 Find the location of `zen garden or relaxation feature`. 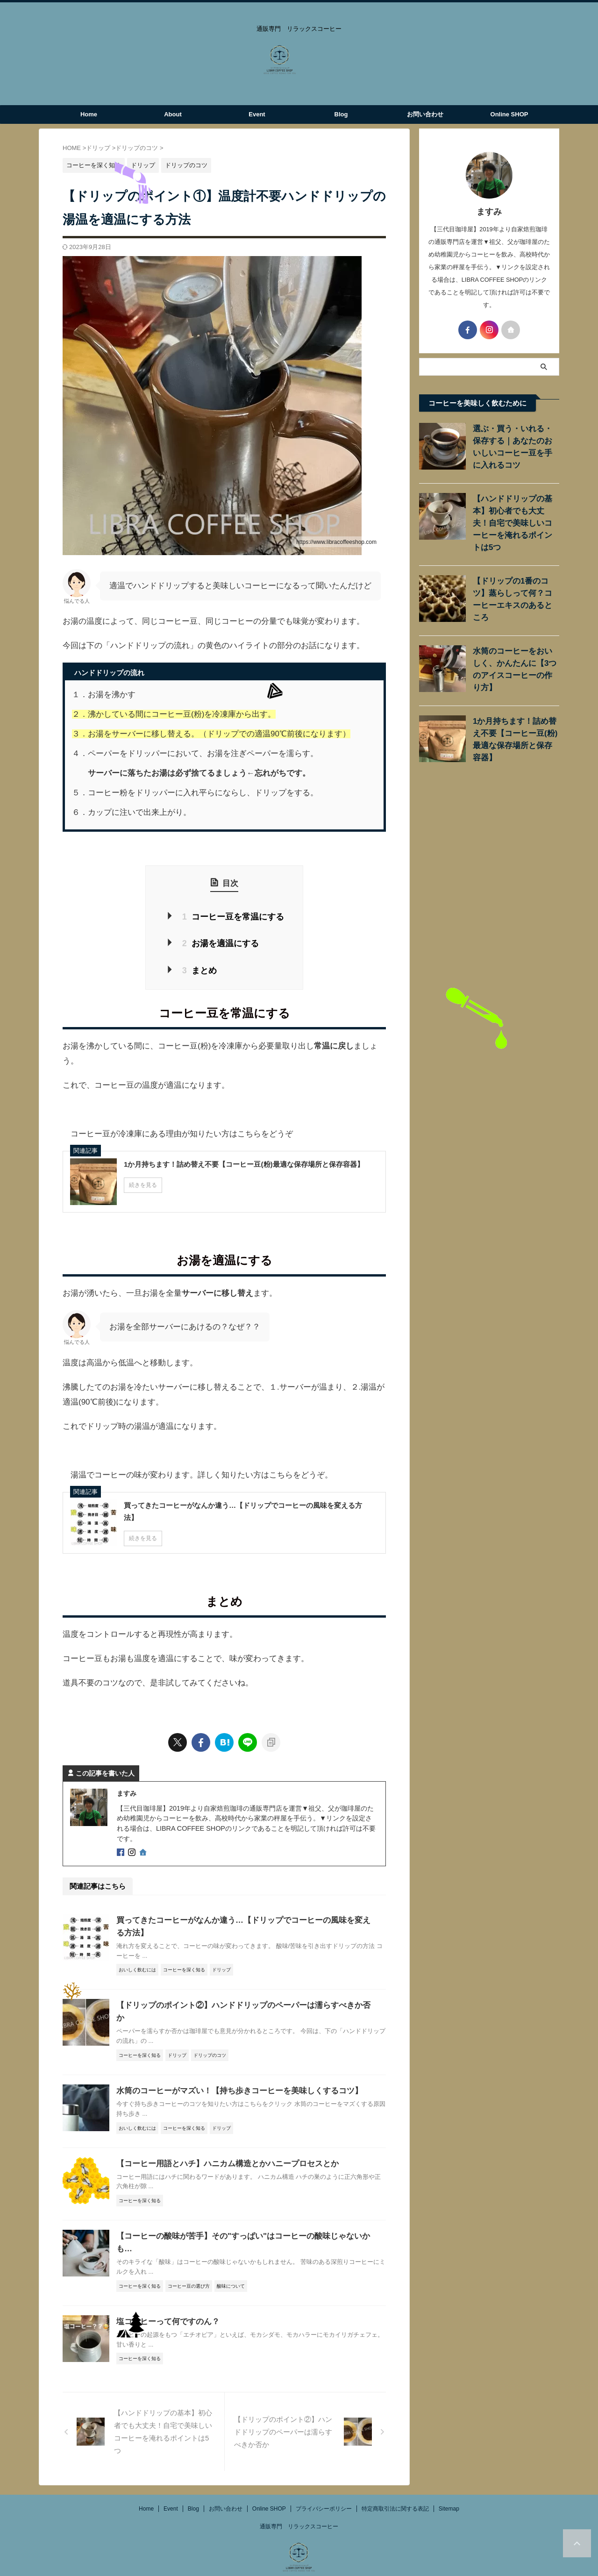

zen garden or relaxation feature is located at coordinates (136, 182).